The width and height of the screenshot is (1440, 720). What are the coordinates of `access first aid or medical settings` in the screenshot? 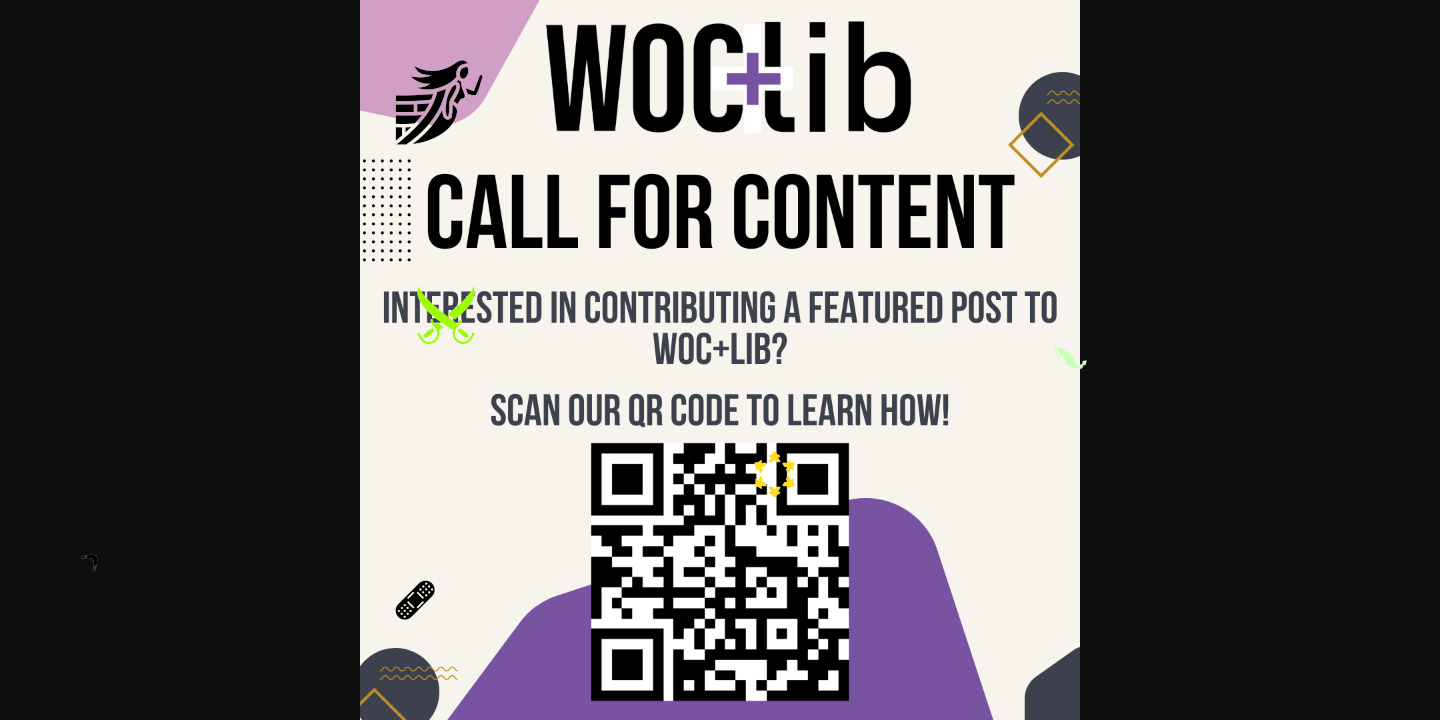 It's located at (415, 600).